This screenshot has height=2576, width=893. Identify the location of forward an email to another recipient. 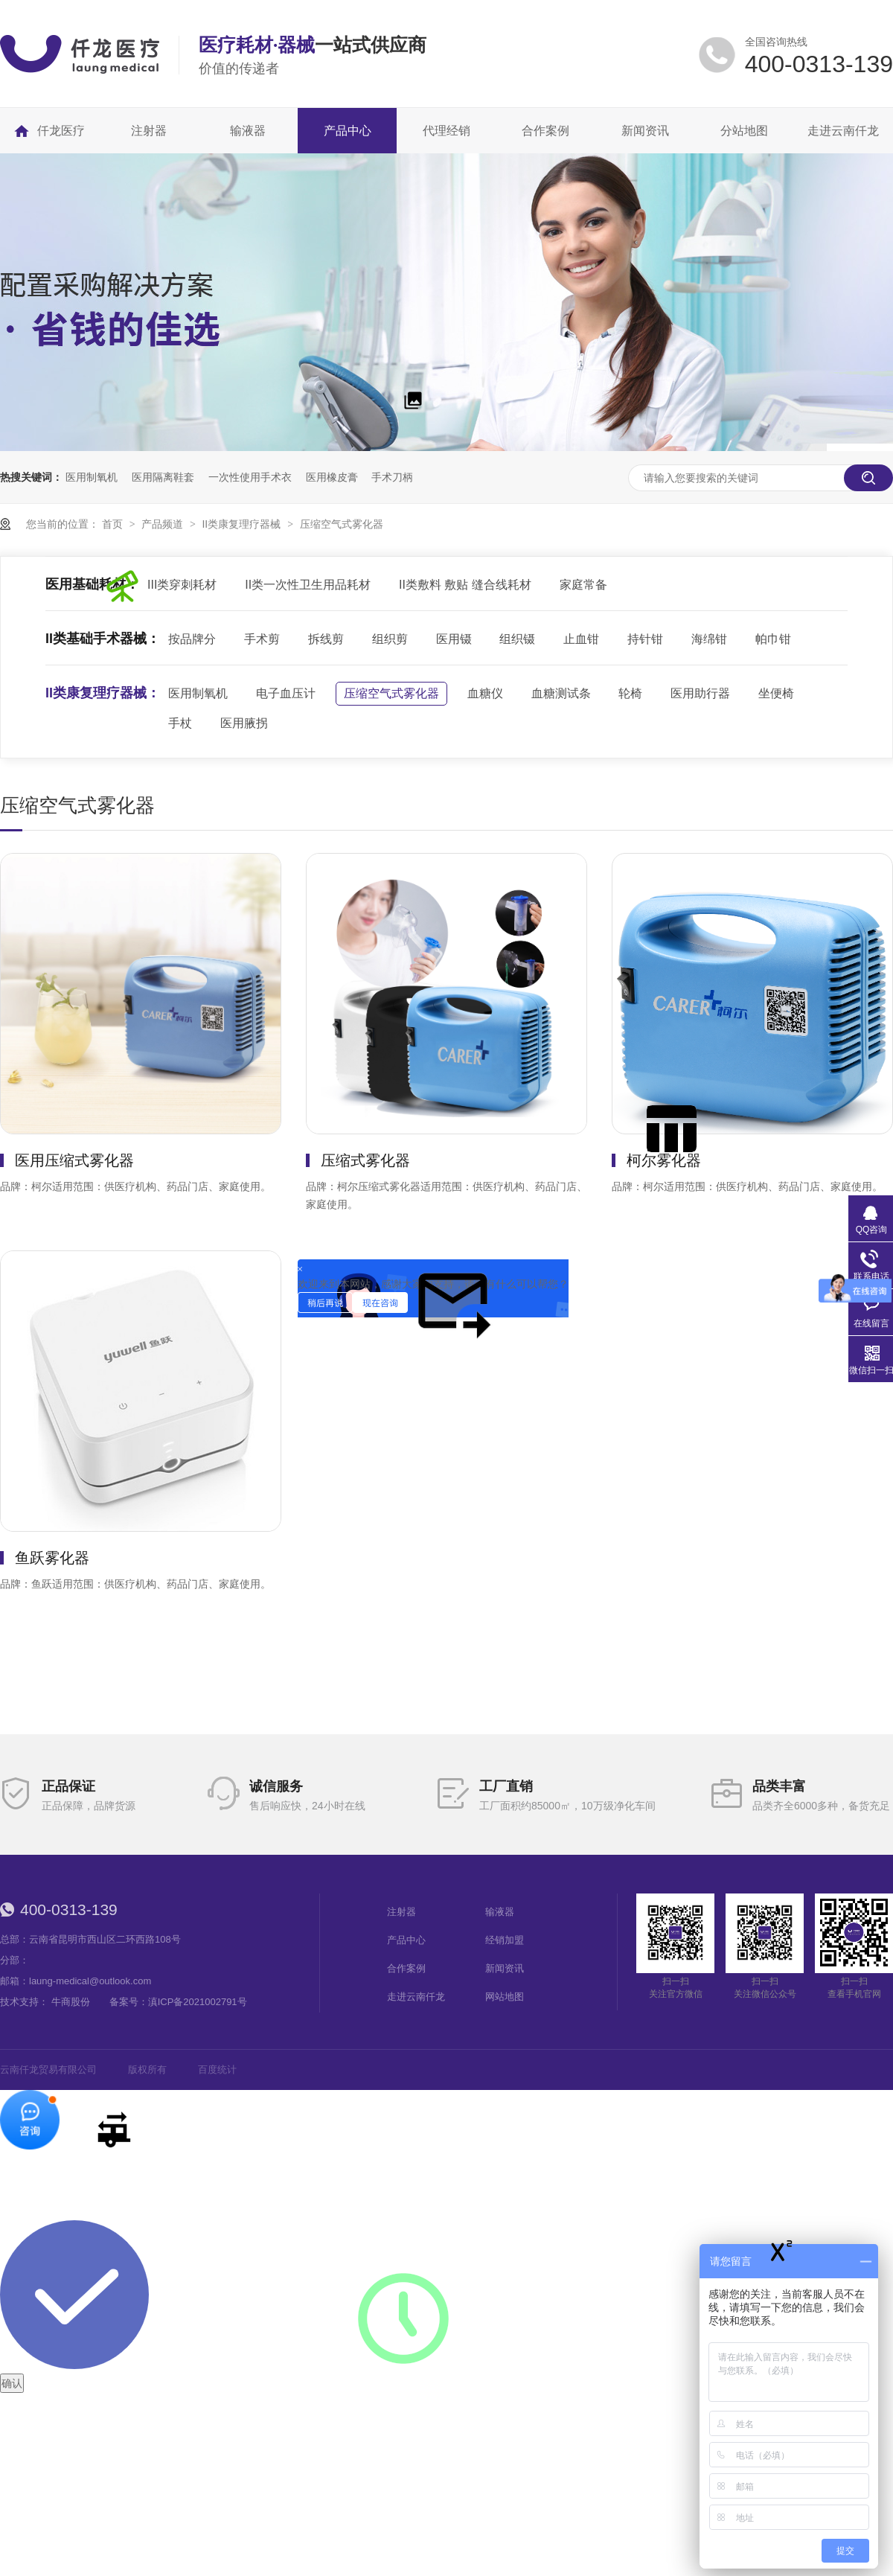
(452, 1300).